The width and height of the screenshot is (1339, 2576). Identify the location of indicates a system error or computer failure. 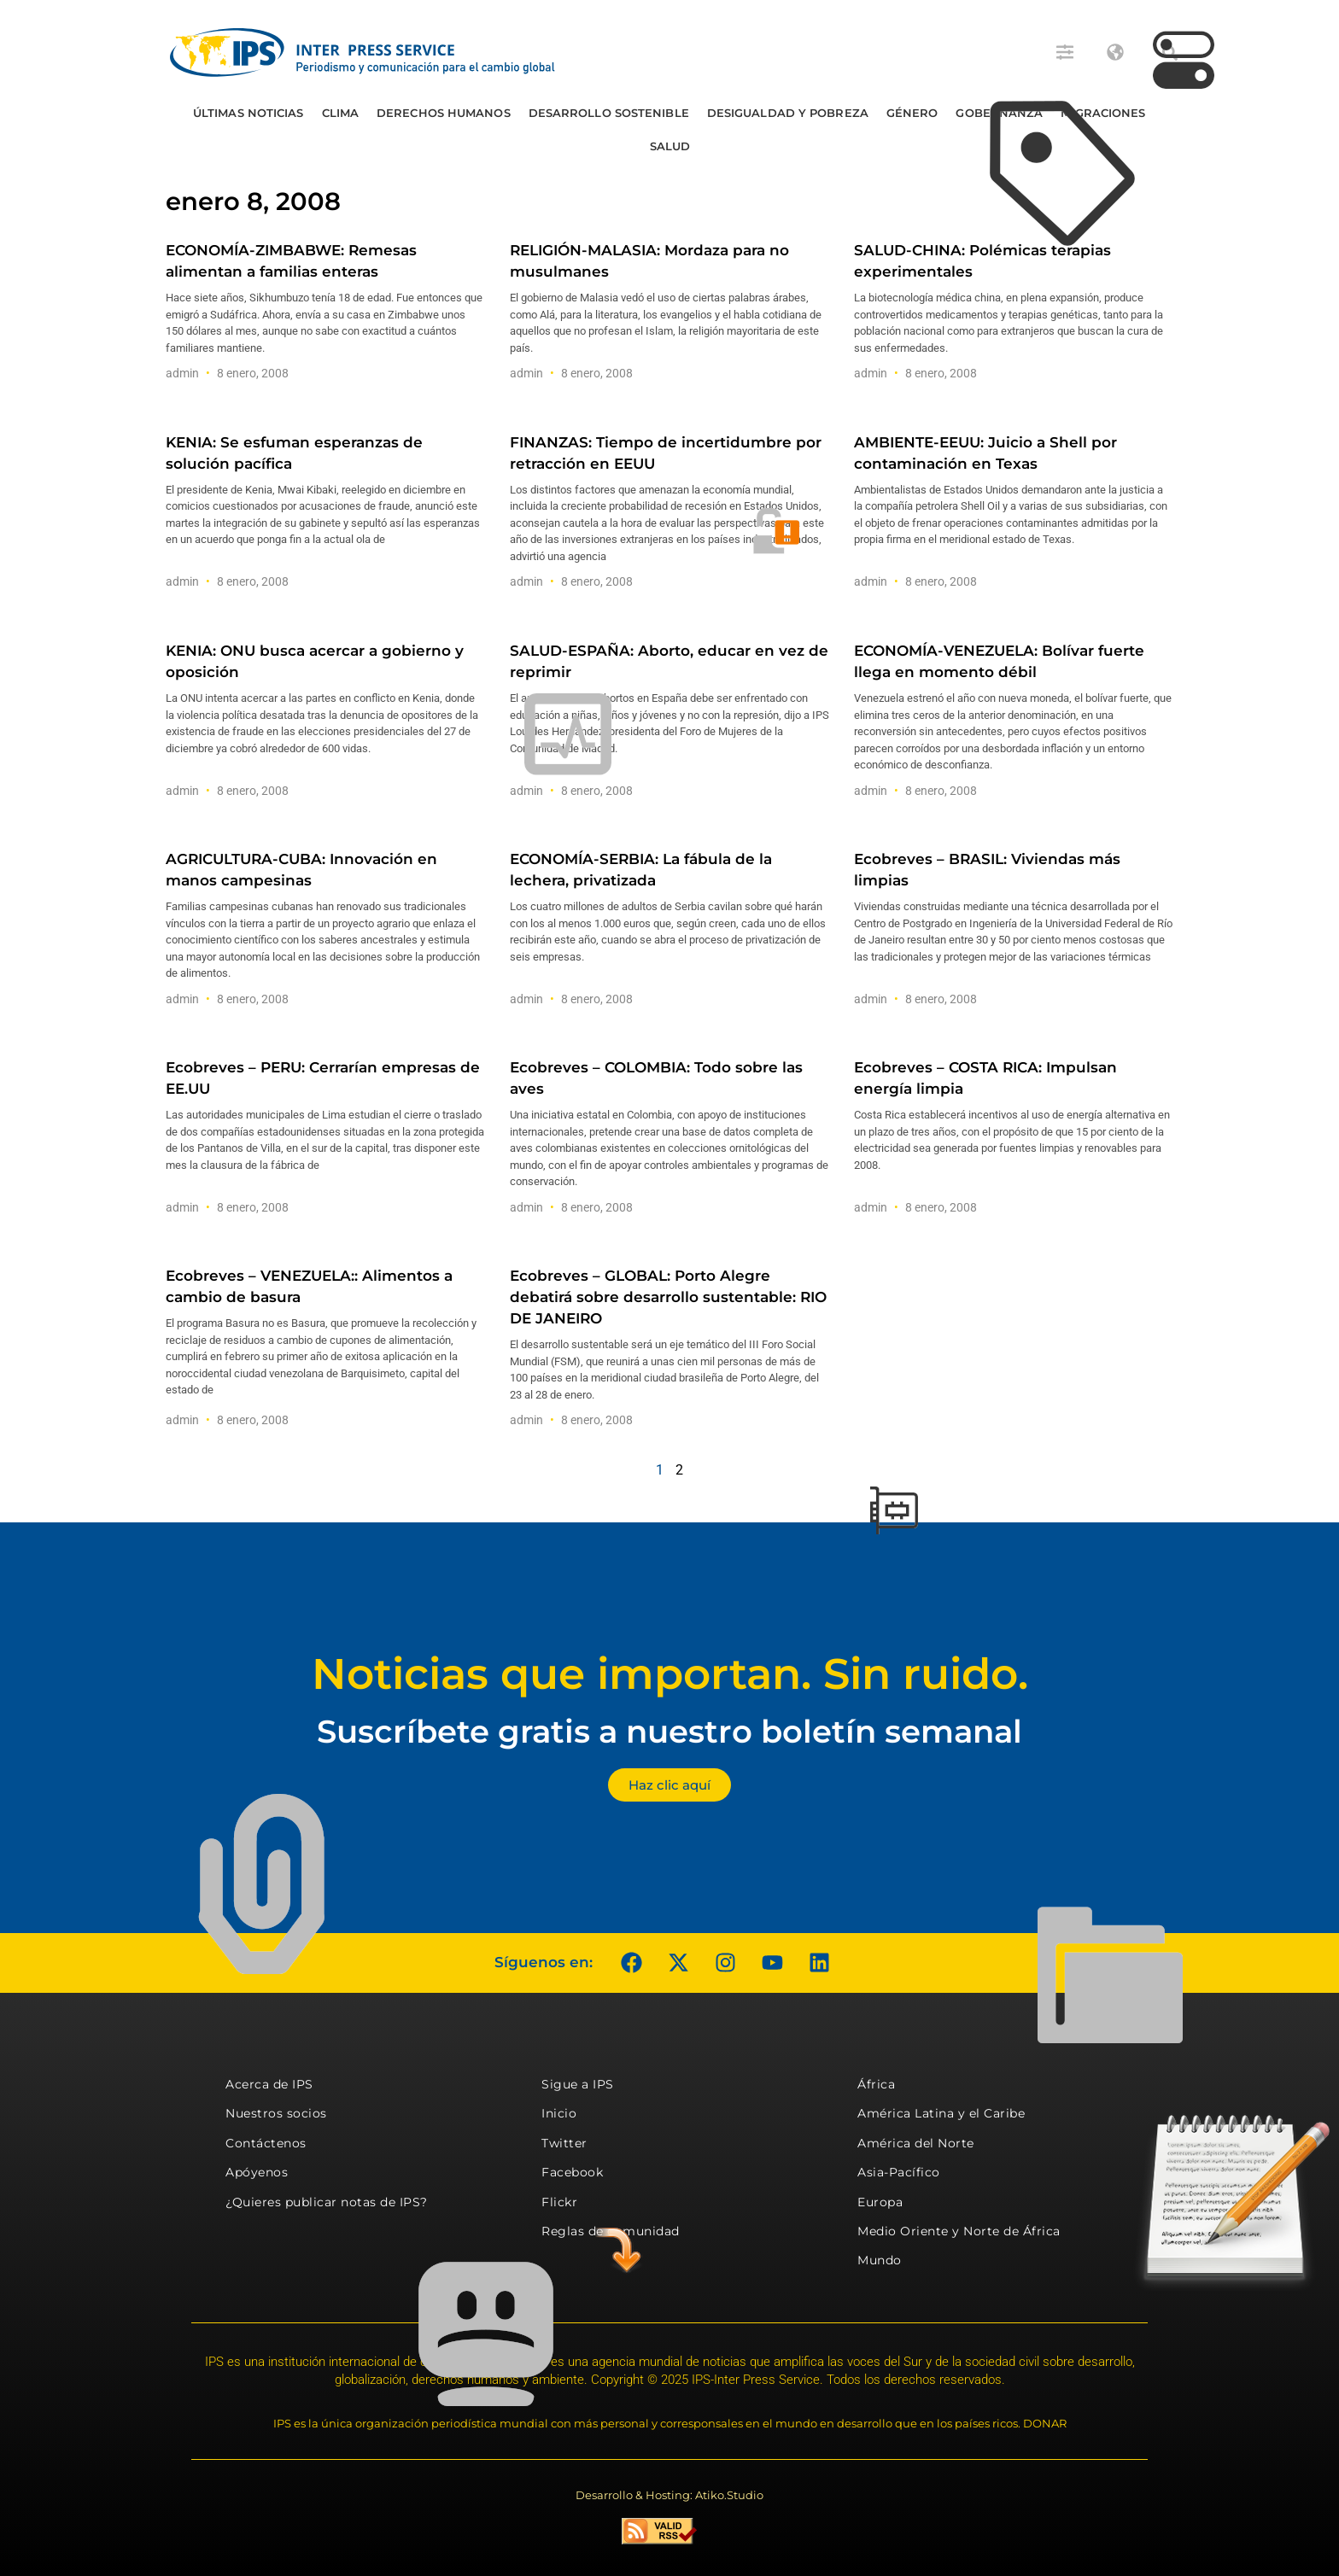
(486, 2329).